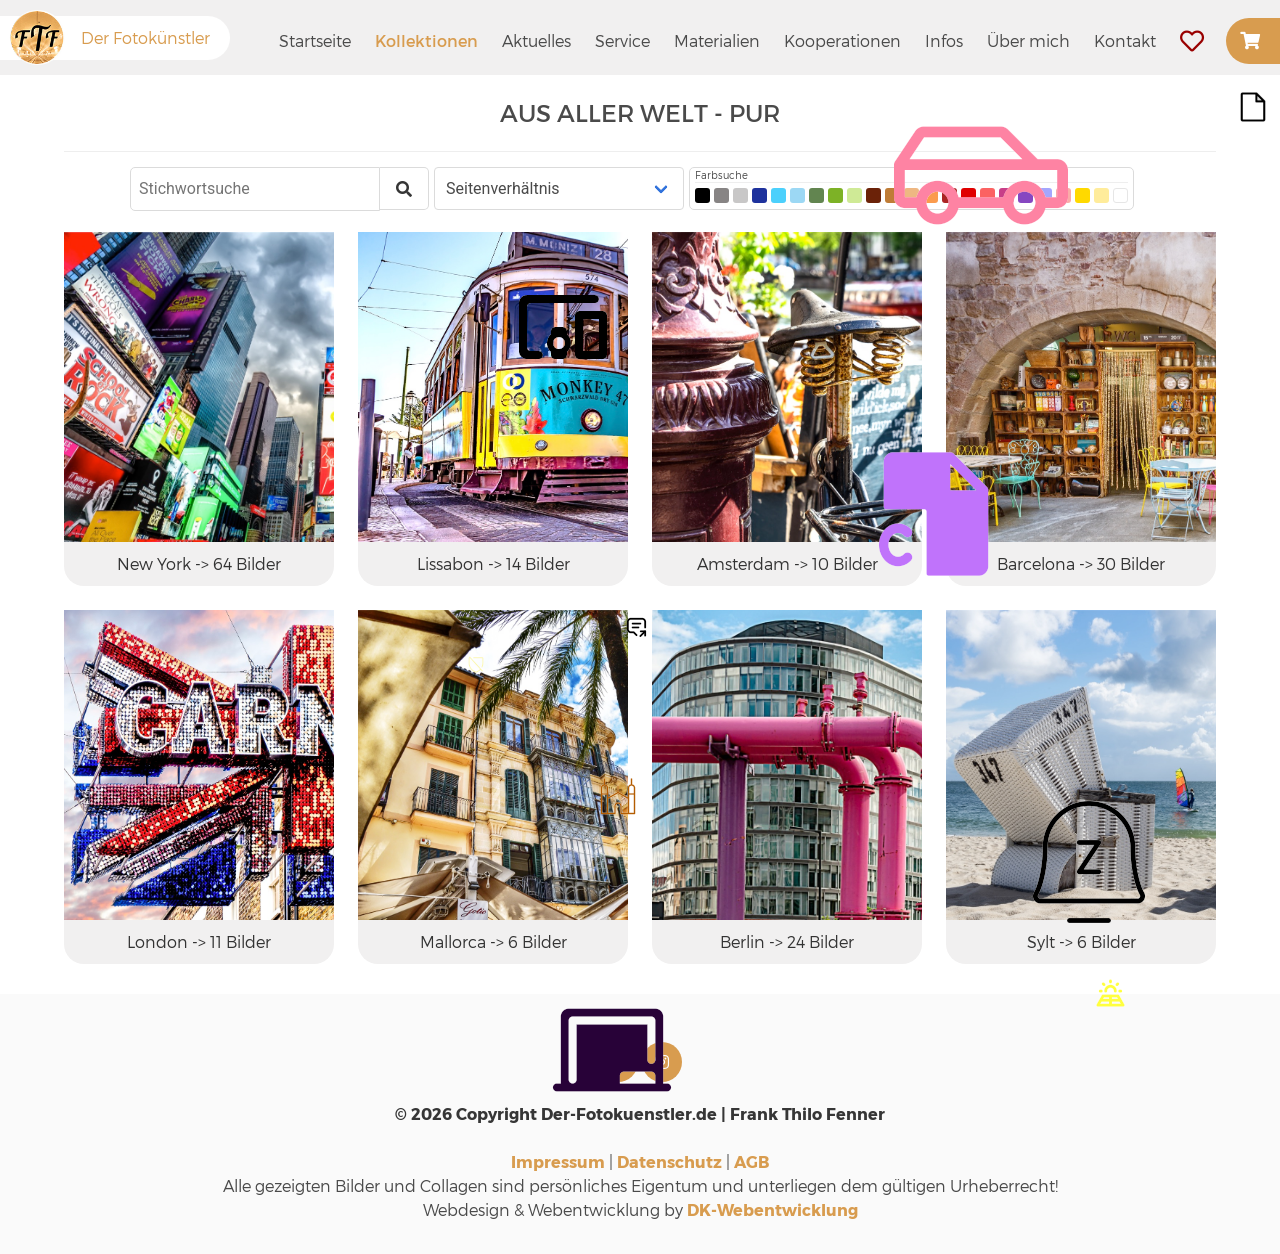  I want to click on indicates disabled or inactive protection, so click(476, 664).